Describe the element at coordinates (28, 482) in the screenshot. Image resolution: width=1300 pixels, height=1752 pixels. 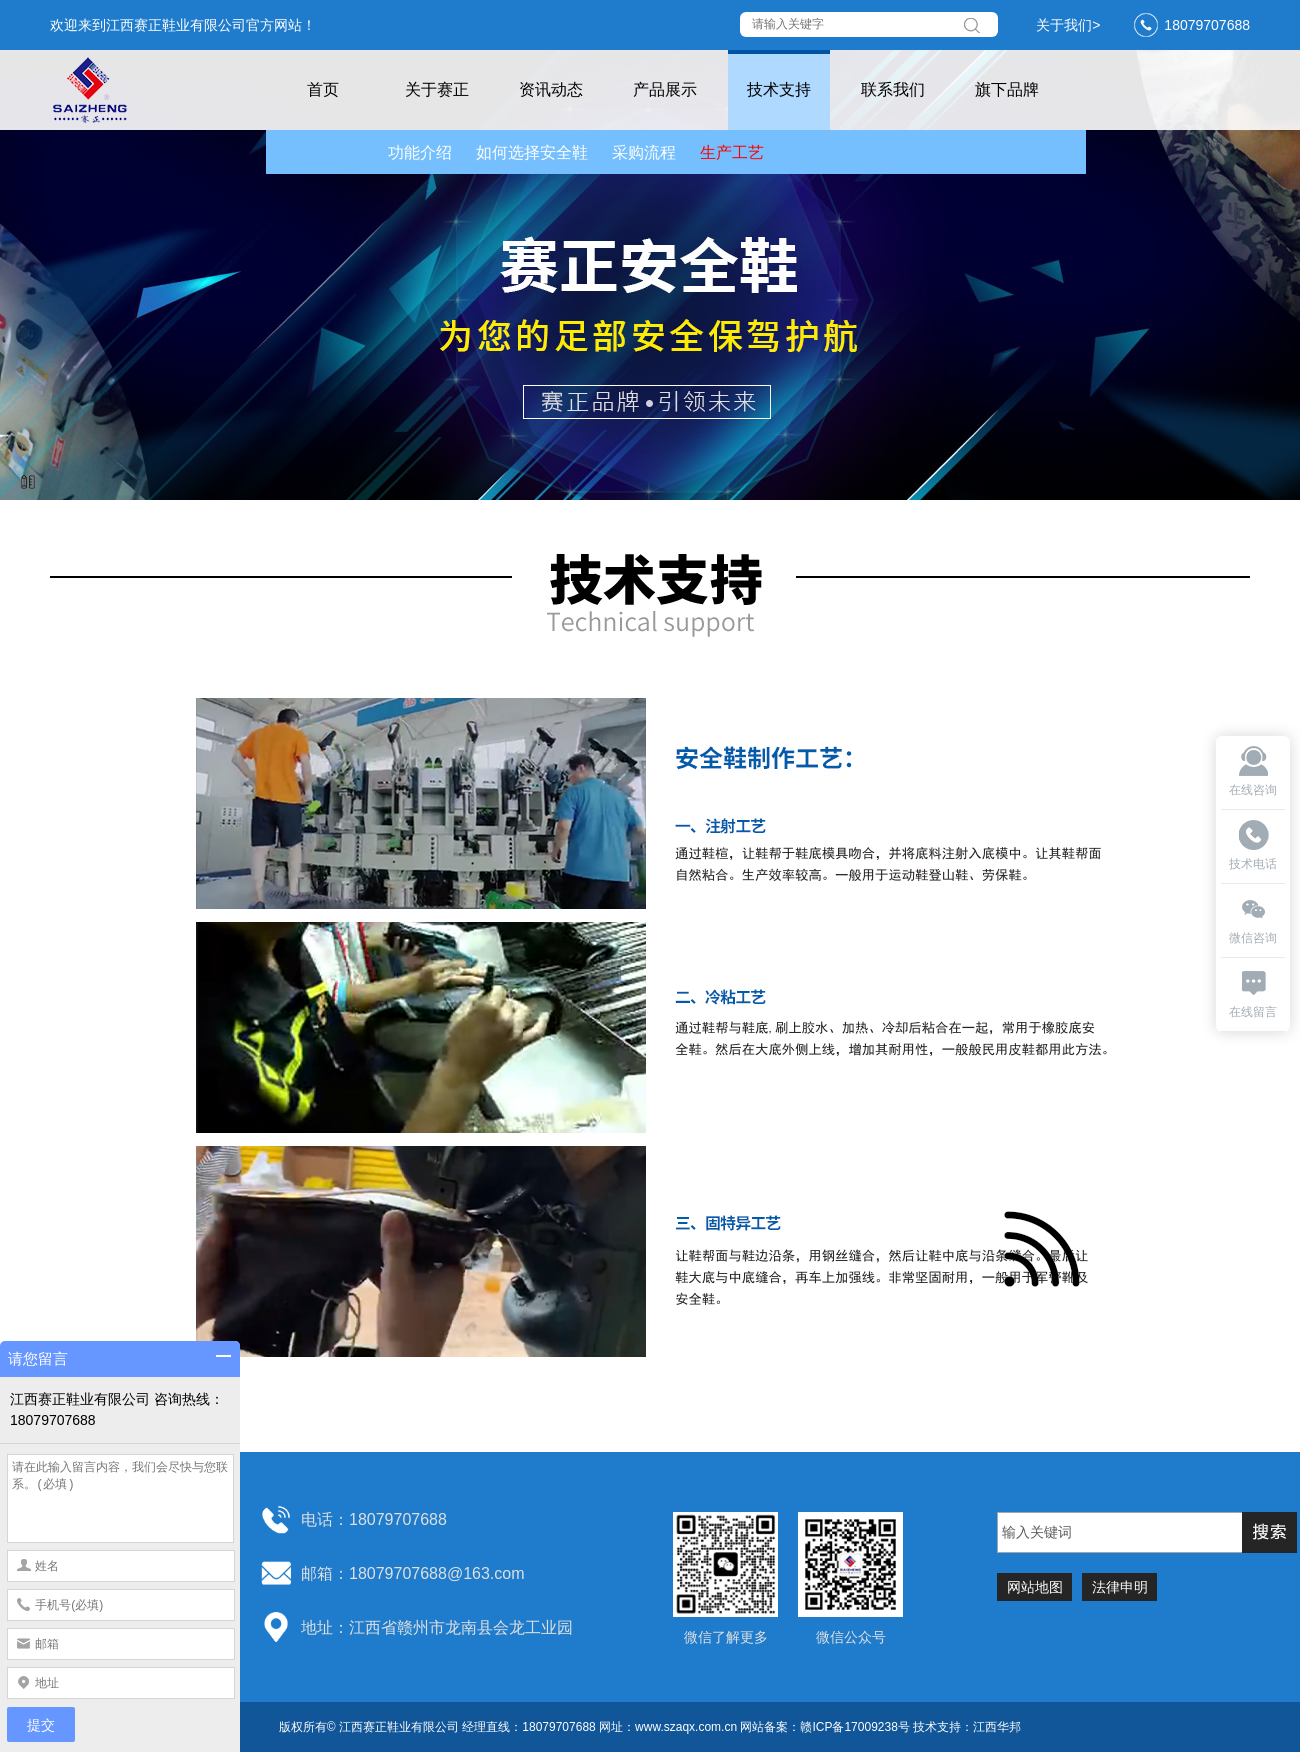
I see `access design or editing tools` at that location.